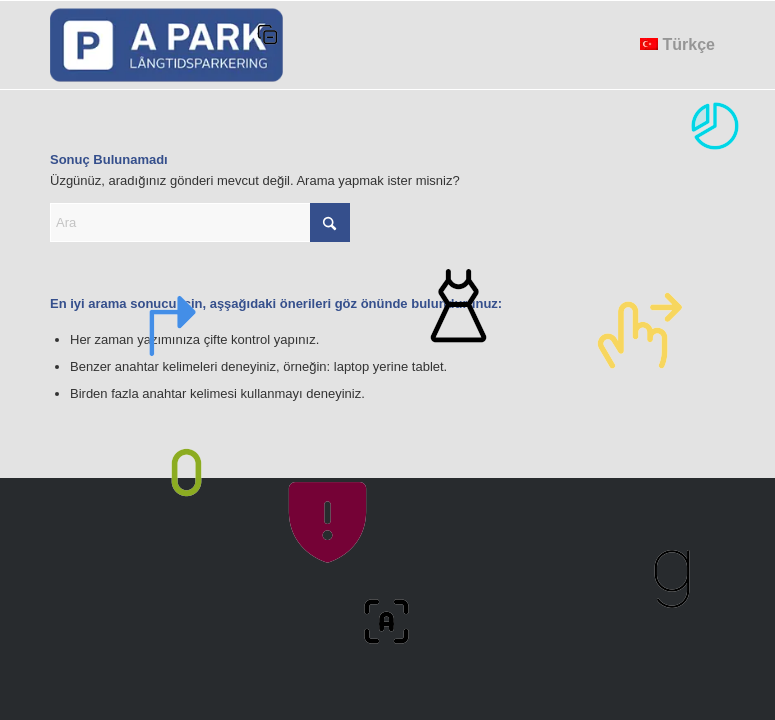  Describe the element at coordinates (267, 34) in the screenshot. I see `remove item from clipboard` at that location.